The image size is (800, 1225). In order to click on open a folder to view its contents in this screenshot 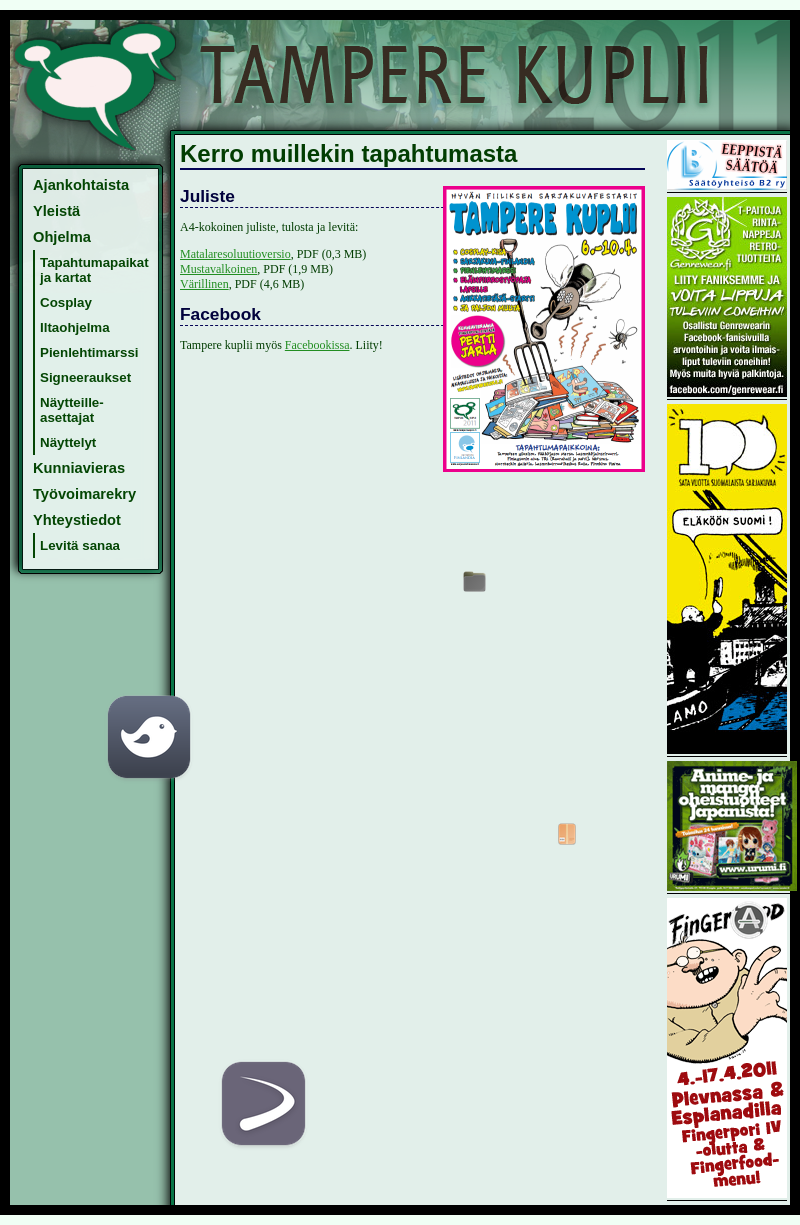, I will do `click(474, 581)`.